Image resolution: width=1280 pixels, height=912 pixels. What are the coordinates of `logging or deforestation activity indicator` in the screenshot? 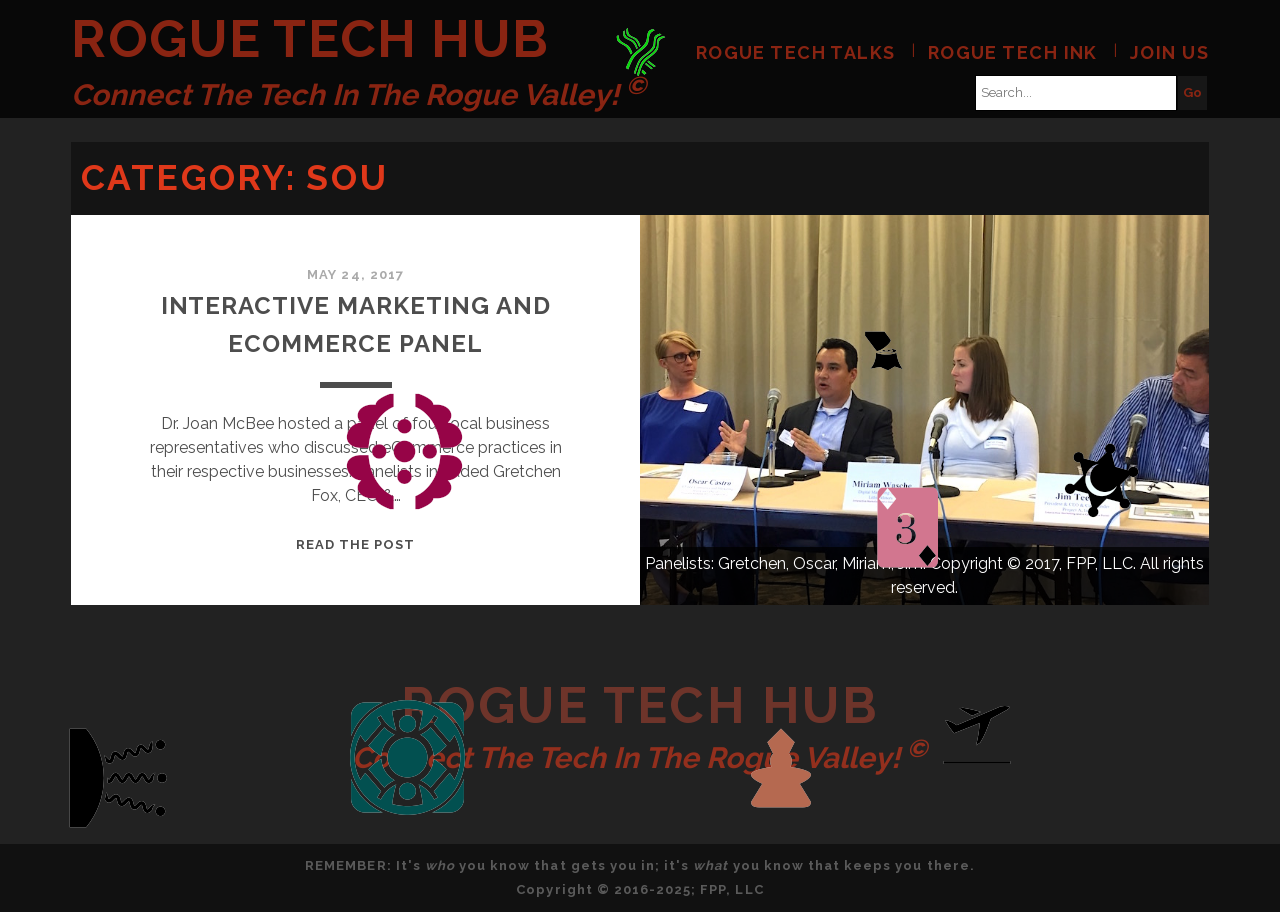 It's located at (884, 351).